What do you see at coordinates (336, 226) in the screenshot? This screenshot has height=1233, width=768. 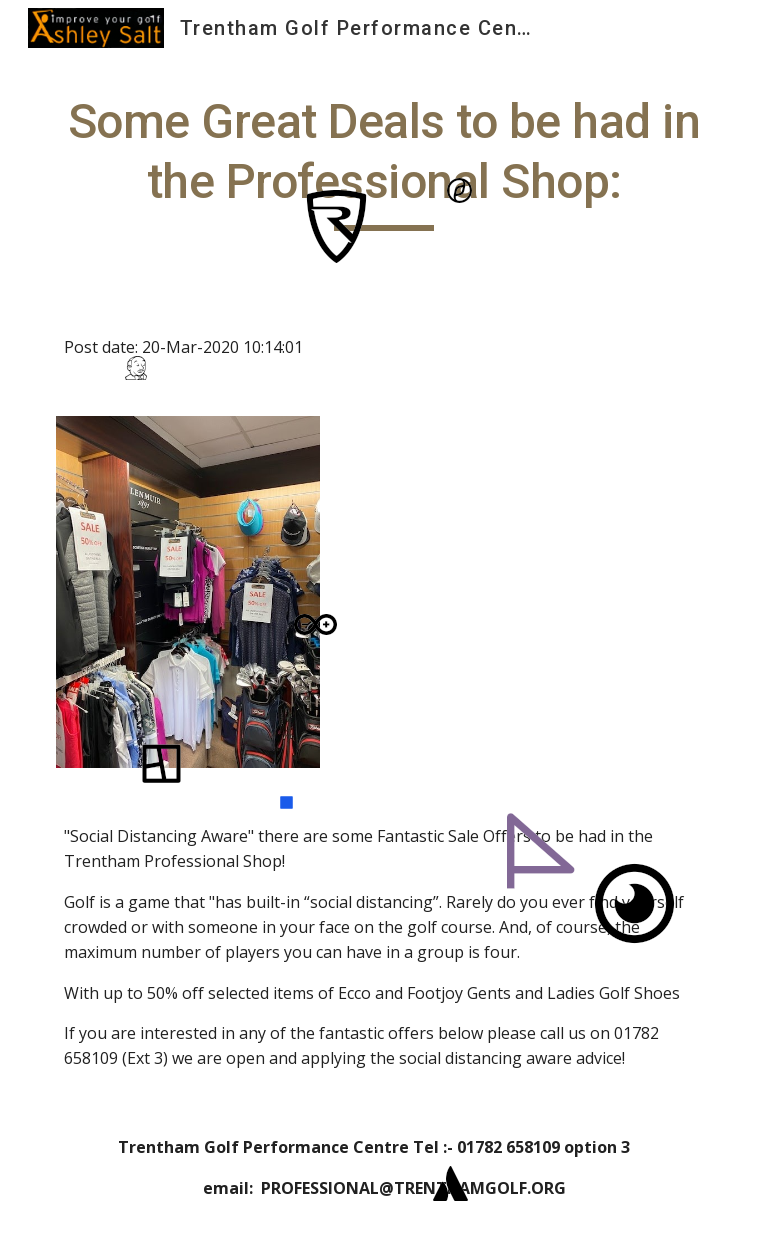 I see `Rimac Automobili company logo` at bounding box center [336, 226].